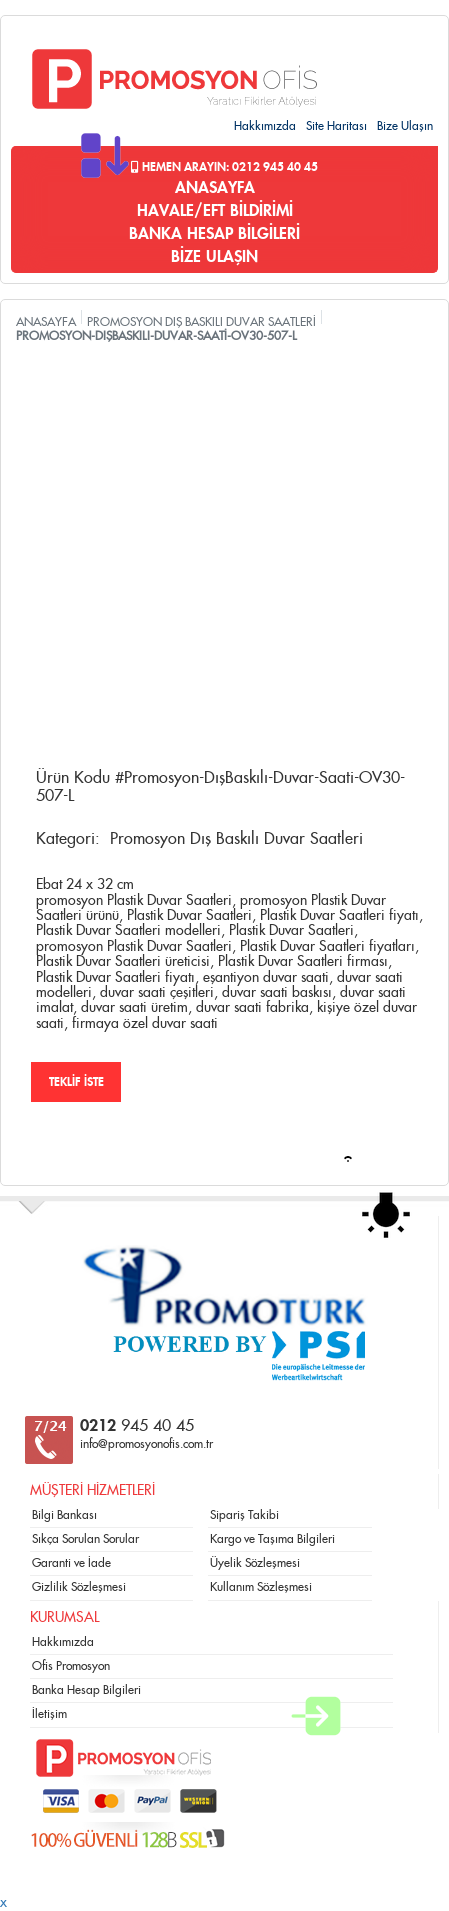 This screenshot has width=449, height=1911. I want to click on indicates weak or limited wifi signal strength, so click(348, 1155).